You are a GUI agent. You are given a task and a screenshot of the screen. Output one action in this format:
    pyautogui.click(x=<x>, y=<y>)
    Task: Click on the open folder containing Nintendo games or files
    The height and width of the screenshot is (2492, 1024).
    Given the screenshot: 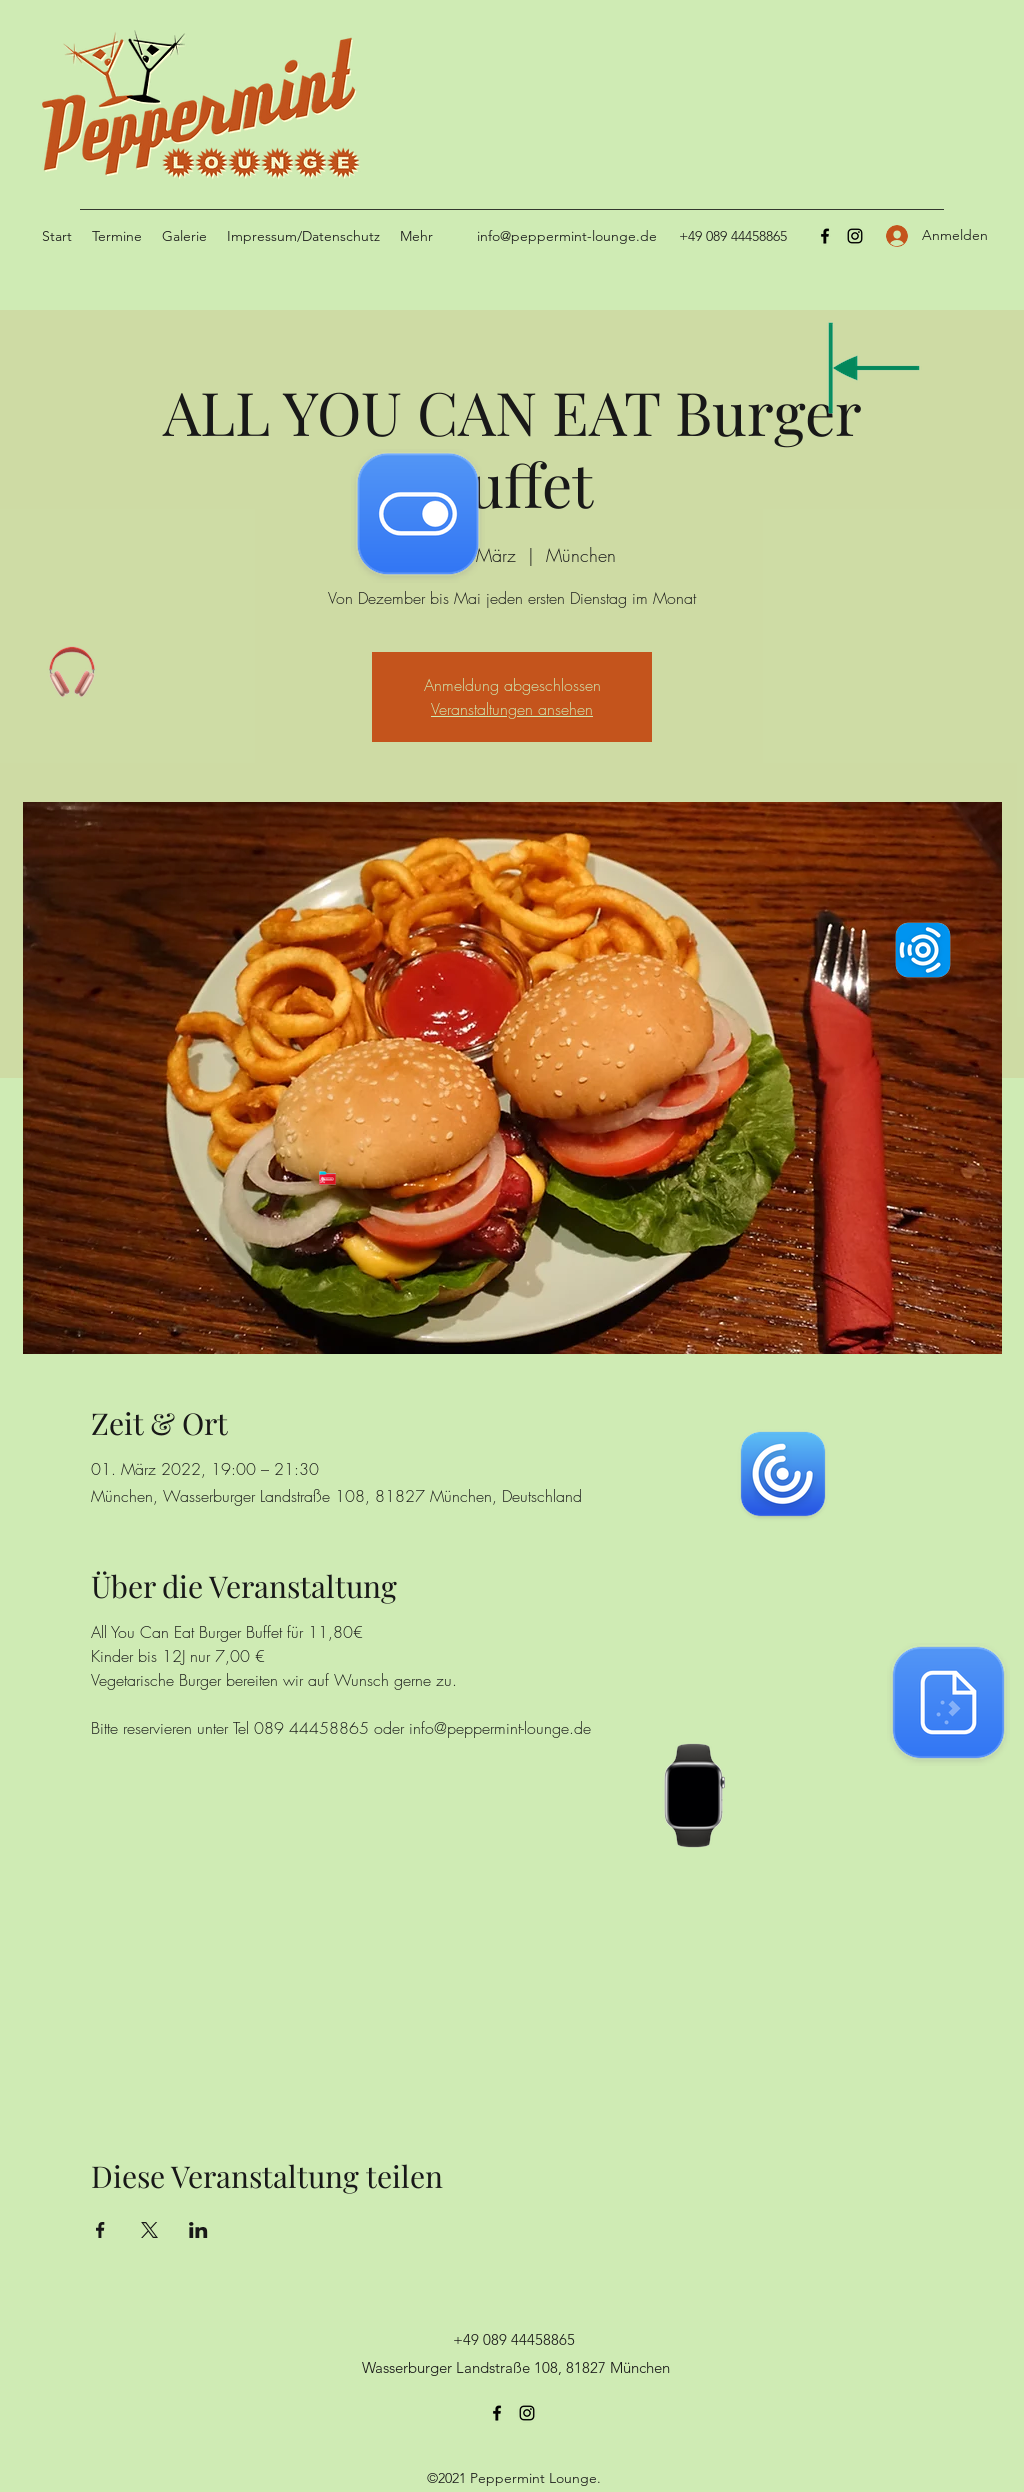 What is the action you would take?
    pyautogui.click(x=327, y=1178)
    